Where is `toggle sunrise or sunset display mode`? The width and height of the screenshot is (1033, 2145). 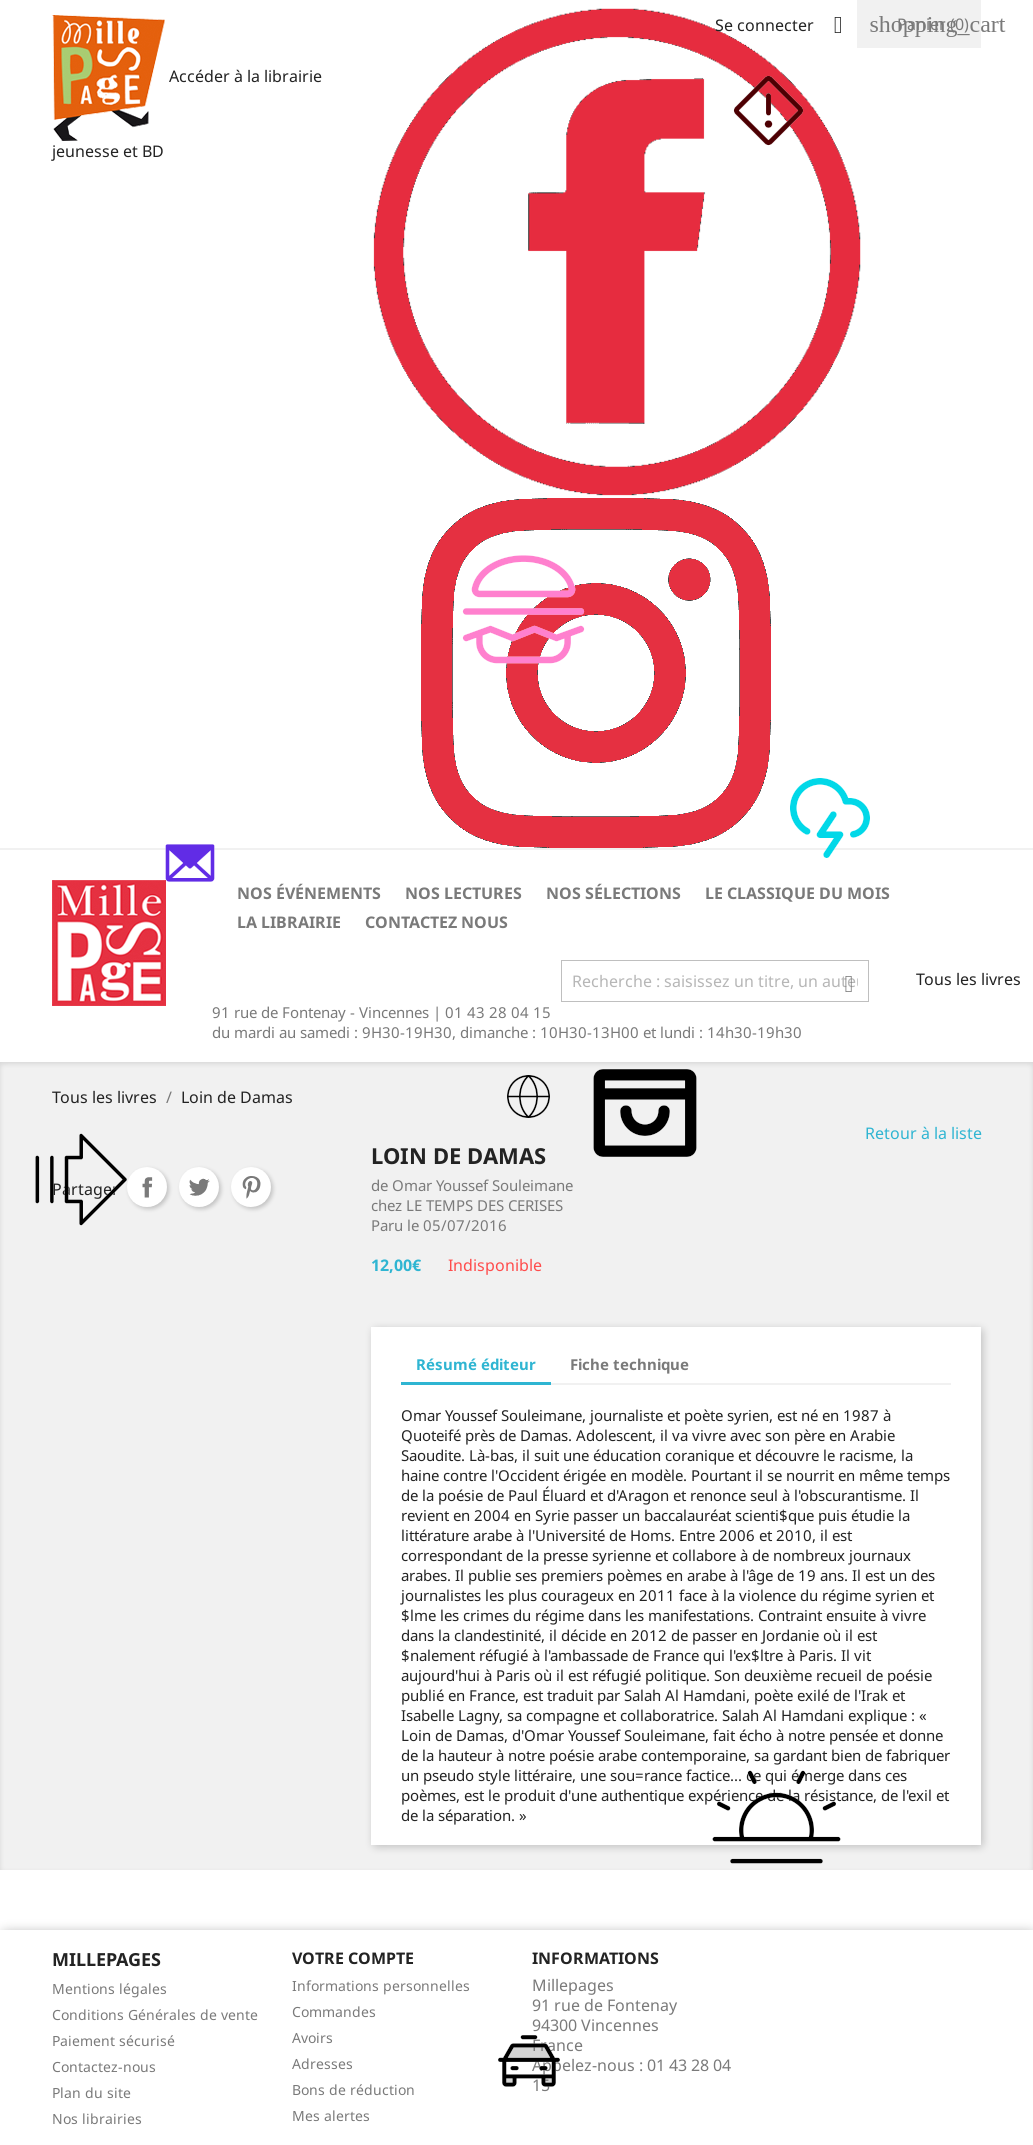 toggle sunrise or sunset display mode is located at coordinates (776, 1821).